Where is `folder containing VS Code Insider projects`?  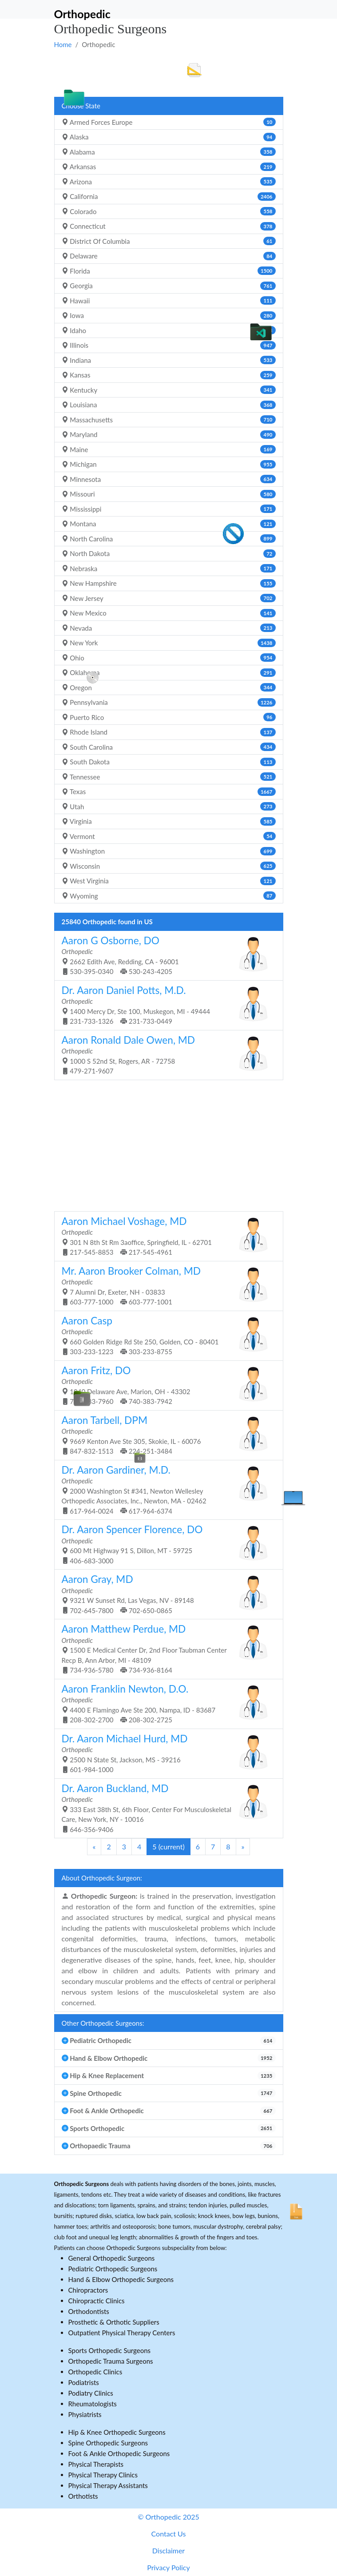
folder containing VS Code Insider projects is located at coordinates (261, 332).